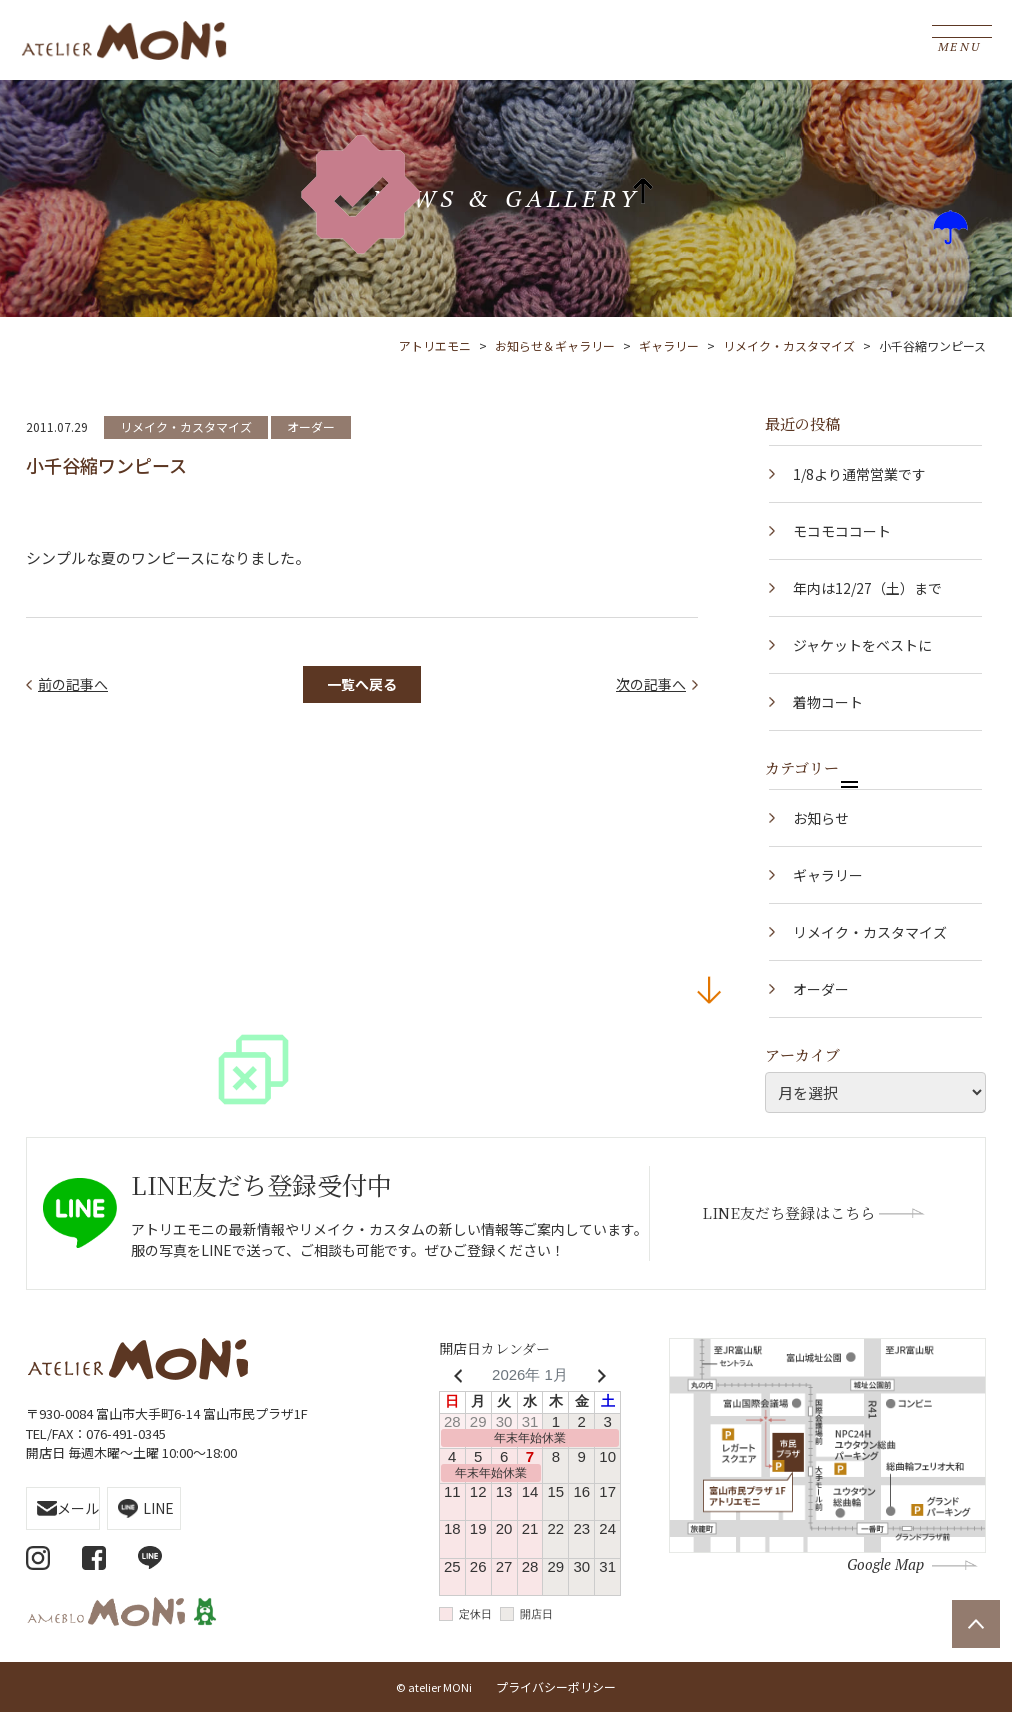 This screenshot has height=1712, width=1012. I want to click on view weather protection or rain forecast, so click(950, 227).